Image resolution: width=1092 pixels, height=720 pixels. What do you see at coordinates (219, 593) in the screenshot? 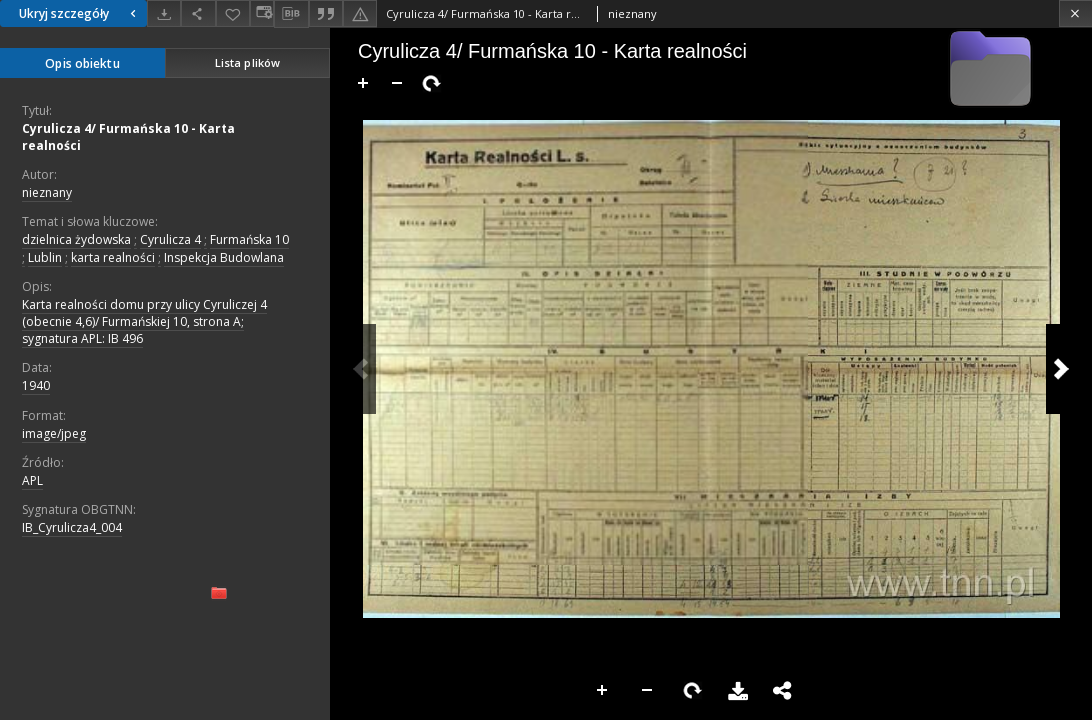
I see `access public or shared folder` at bounding box center [219, 593].